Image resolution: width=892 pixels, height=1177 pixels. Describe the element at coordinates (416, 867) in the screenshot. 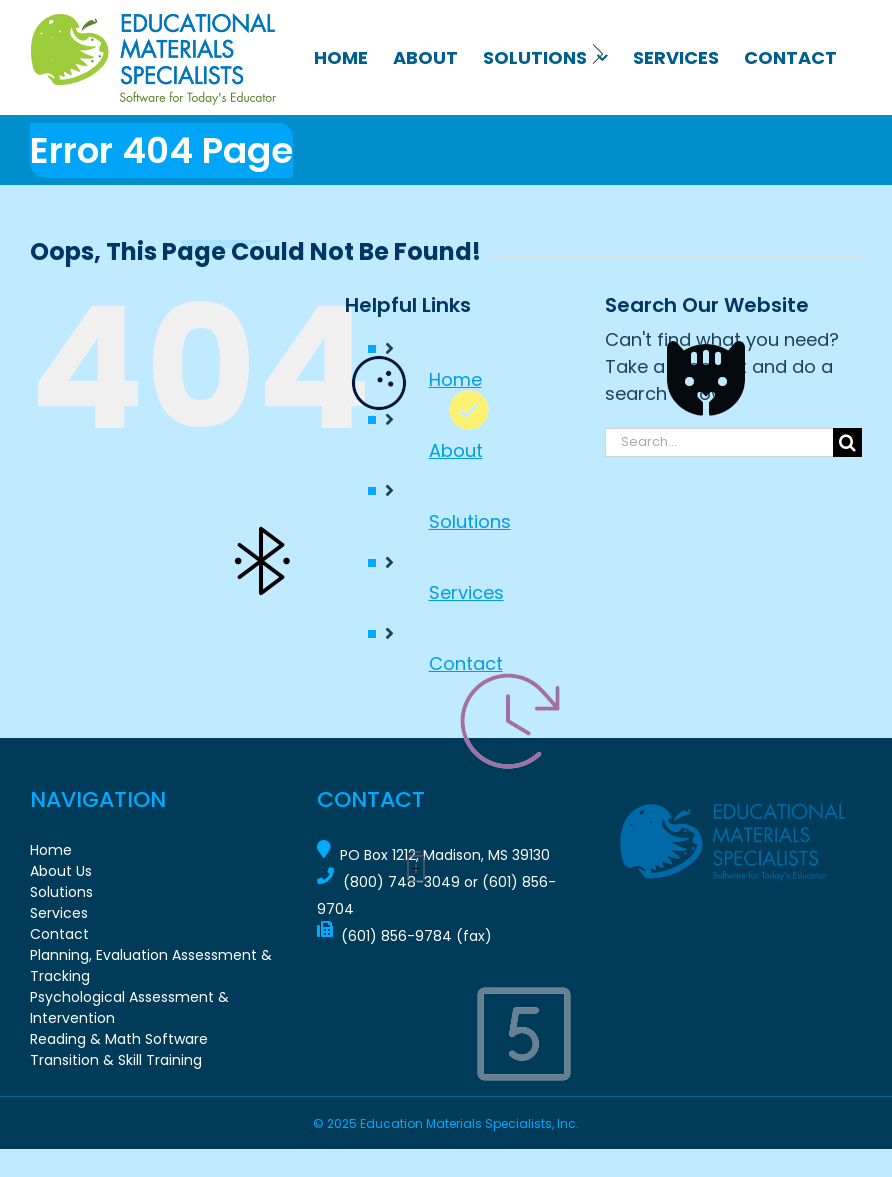

I see `add or insert a new battery` at that location.